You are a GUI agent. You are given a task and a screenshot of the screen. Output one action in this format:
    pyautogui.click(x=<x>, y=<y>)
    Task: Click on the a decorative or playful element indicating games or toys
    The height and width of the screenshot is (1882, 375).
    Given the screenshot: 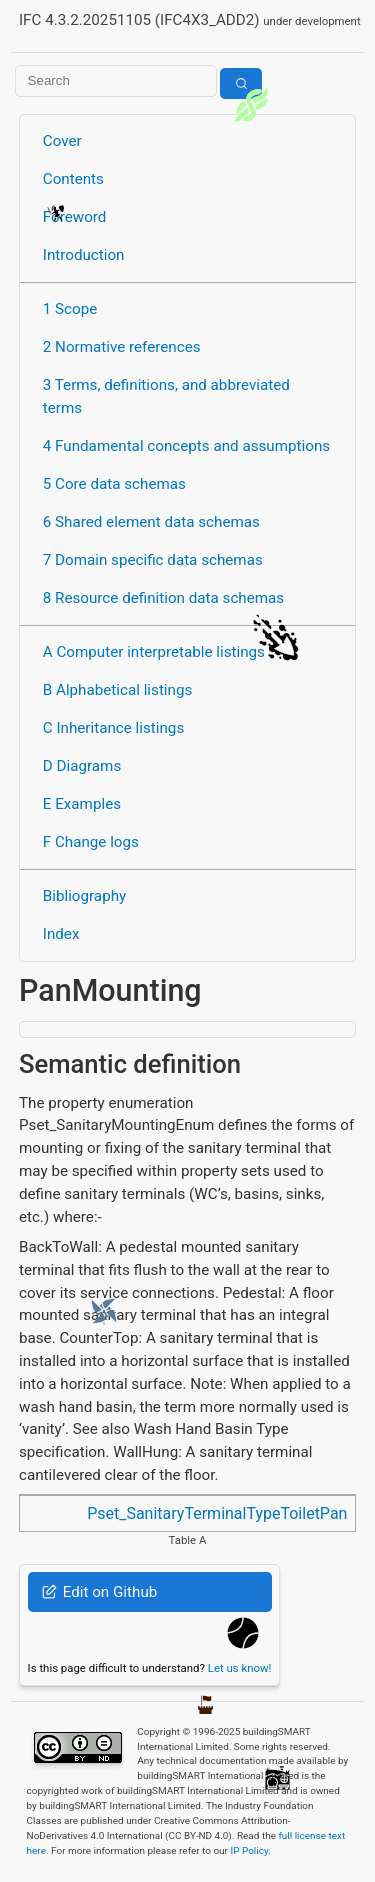 What is the action you would take?
    pyautogui.click(x=104, y=1311)
    